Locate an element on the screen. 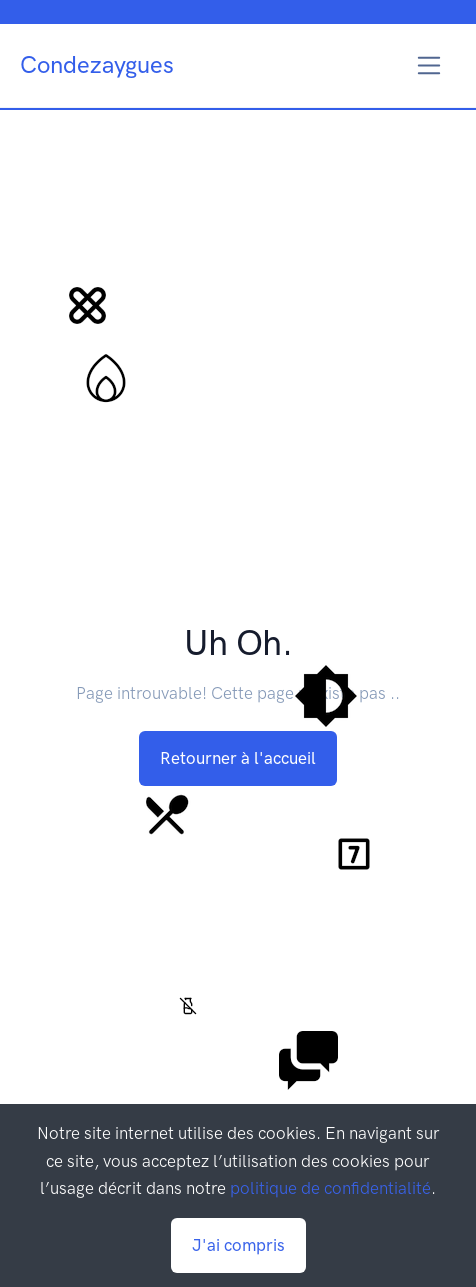  indicates trending or popular content is located at coordinates (106, 379).